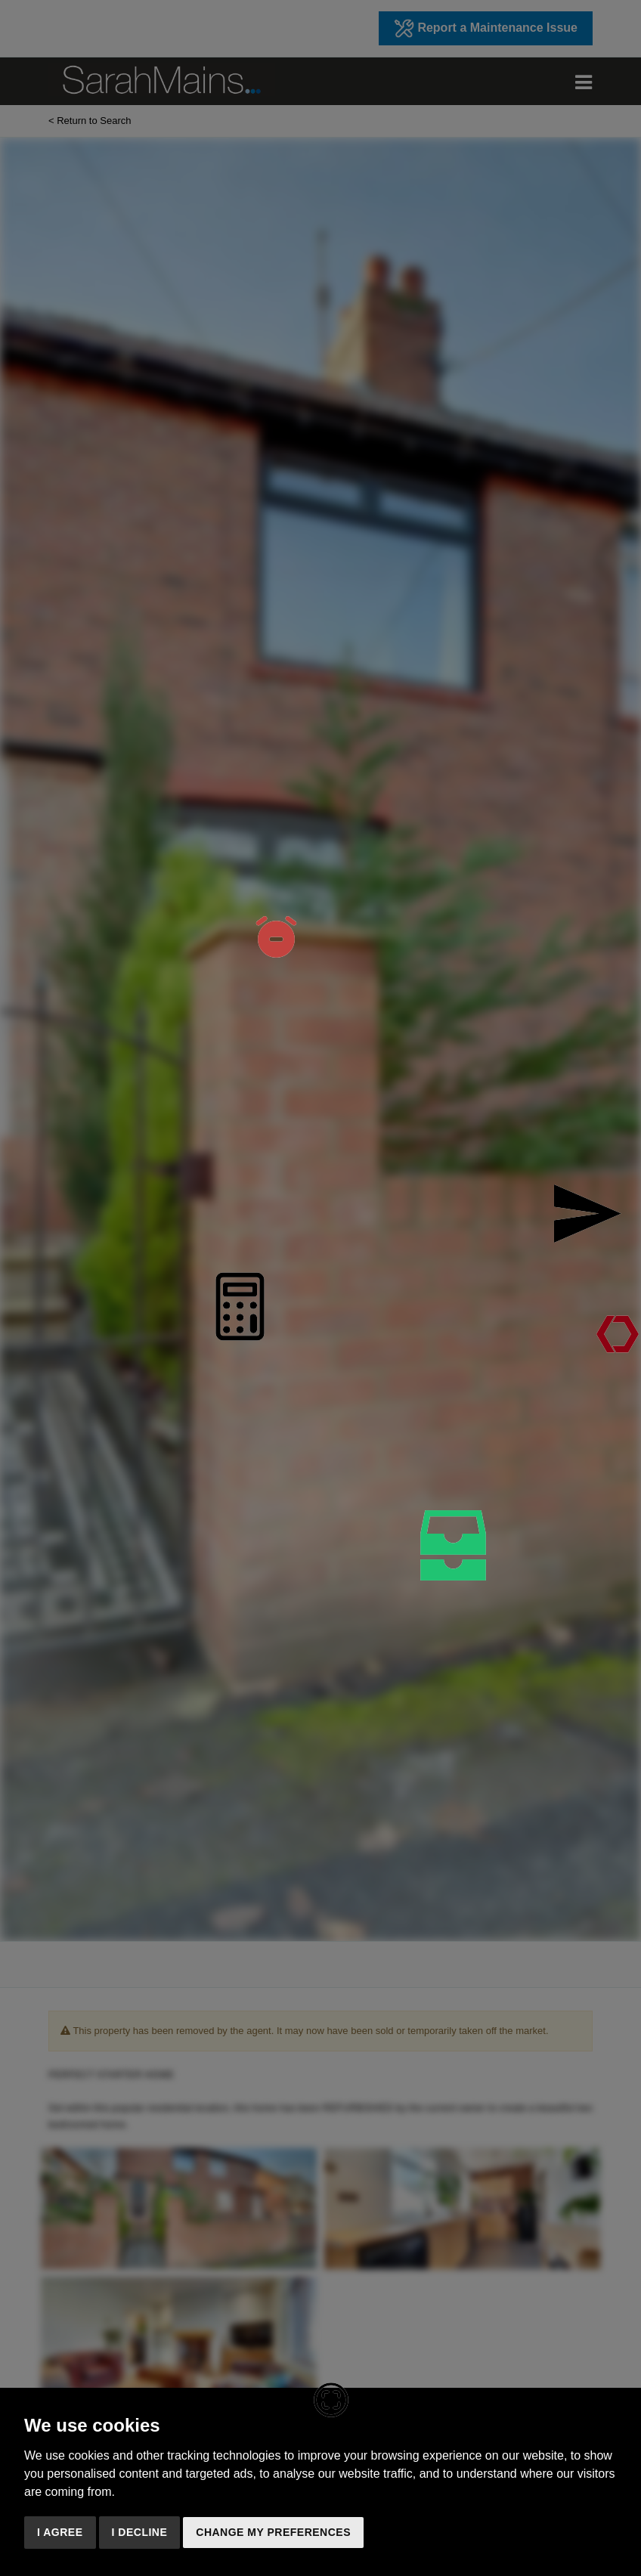 The width and height of the screenshot is (641, 2576). What do you see at coordinates (276, 937) in the screenshot?
I see `remove or delete an alarm` at bounding box center [276, 937].